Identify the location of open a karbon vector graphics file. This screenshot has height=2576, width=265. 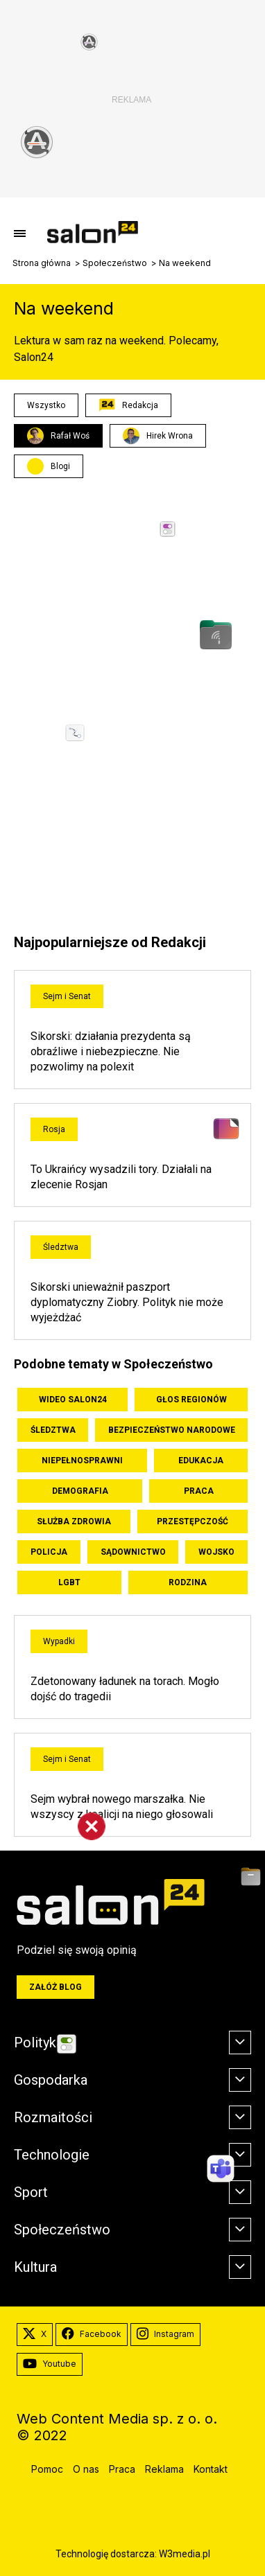
(75, 732).